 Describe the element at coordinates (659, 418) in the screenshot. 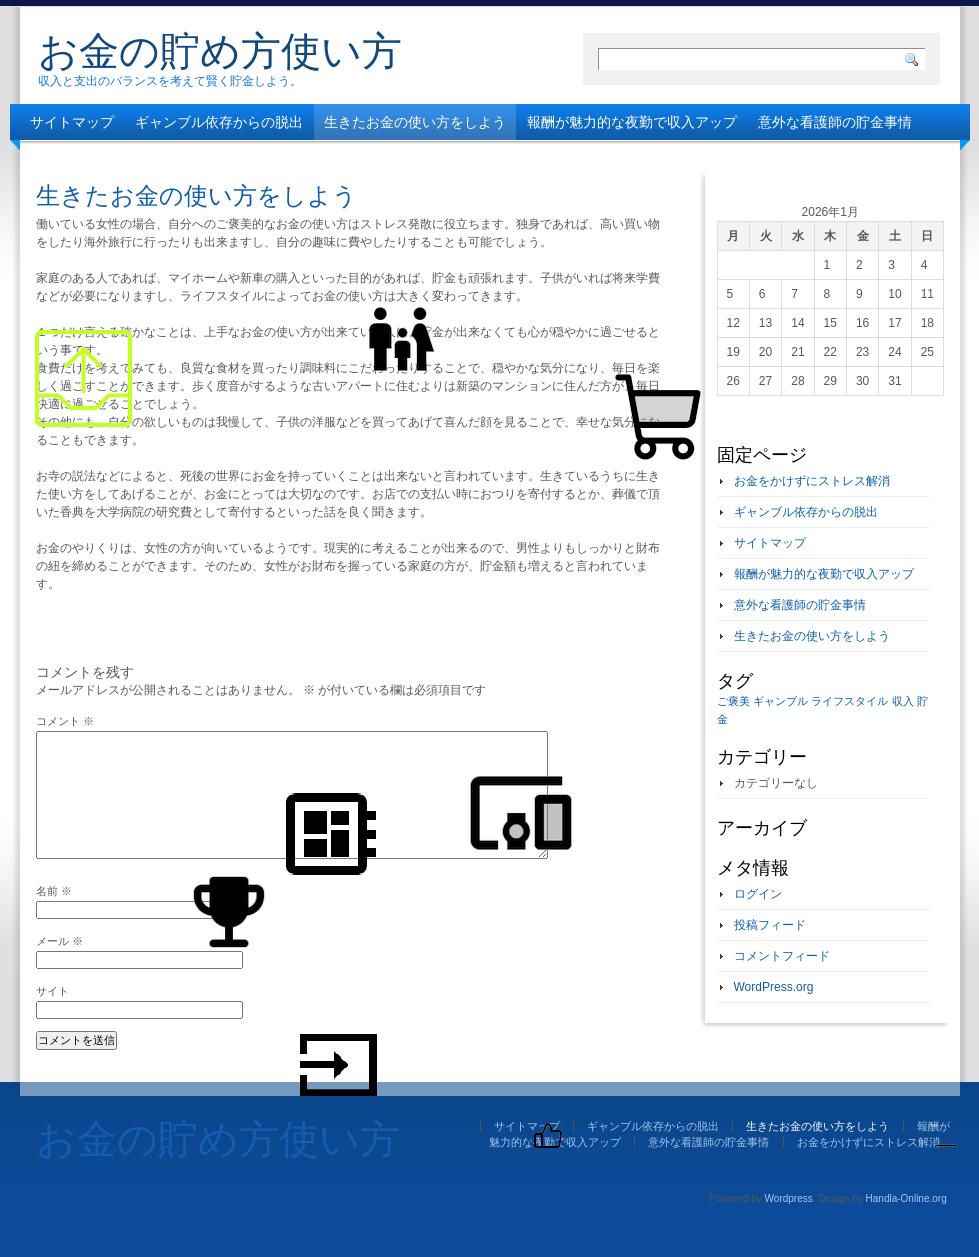

I see `view your shopping cart` at that location.